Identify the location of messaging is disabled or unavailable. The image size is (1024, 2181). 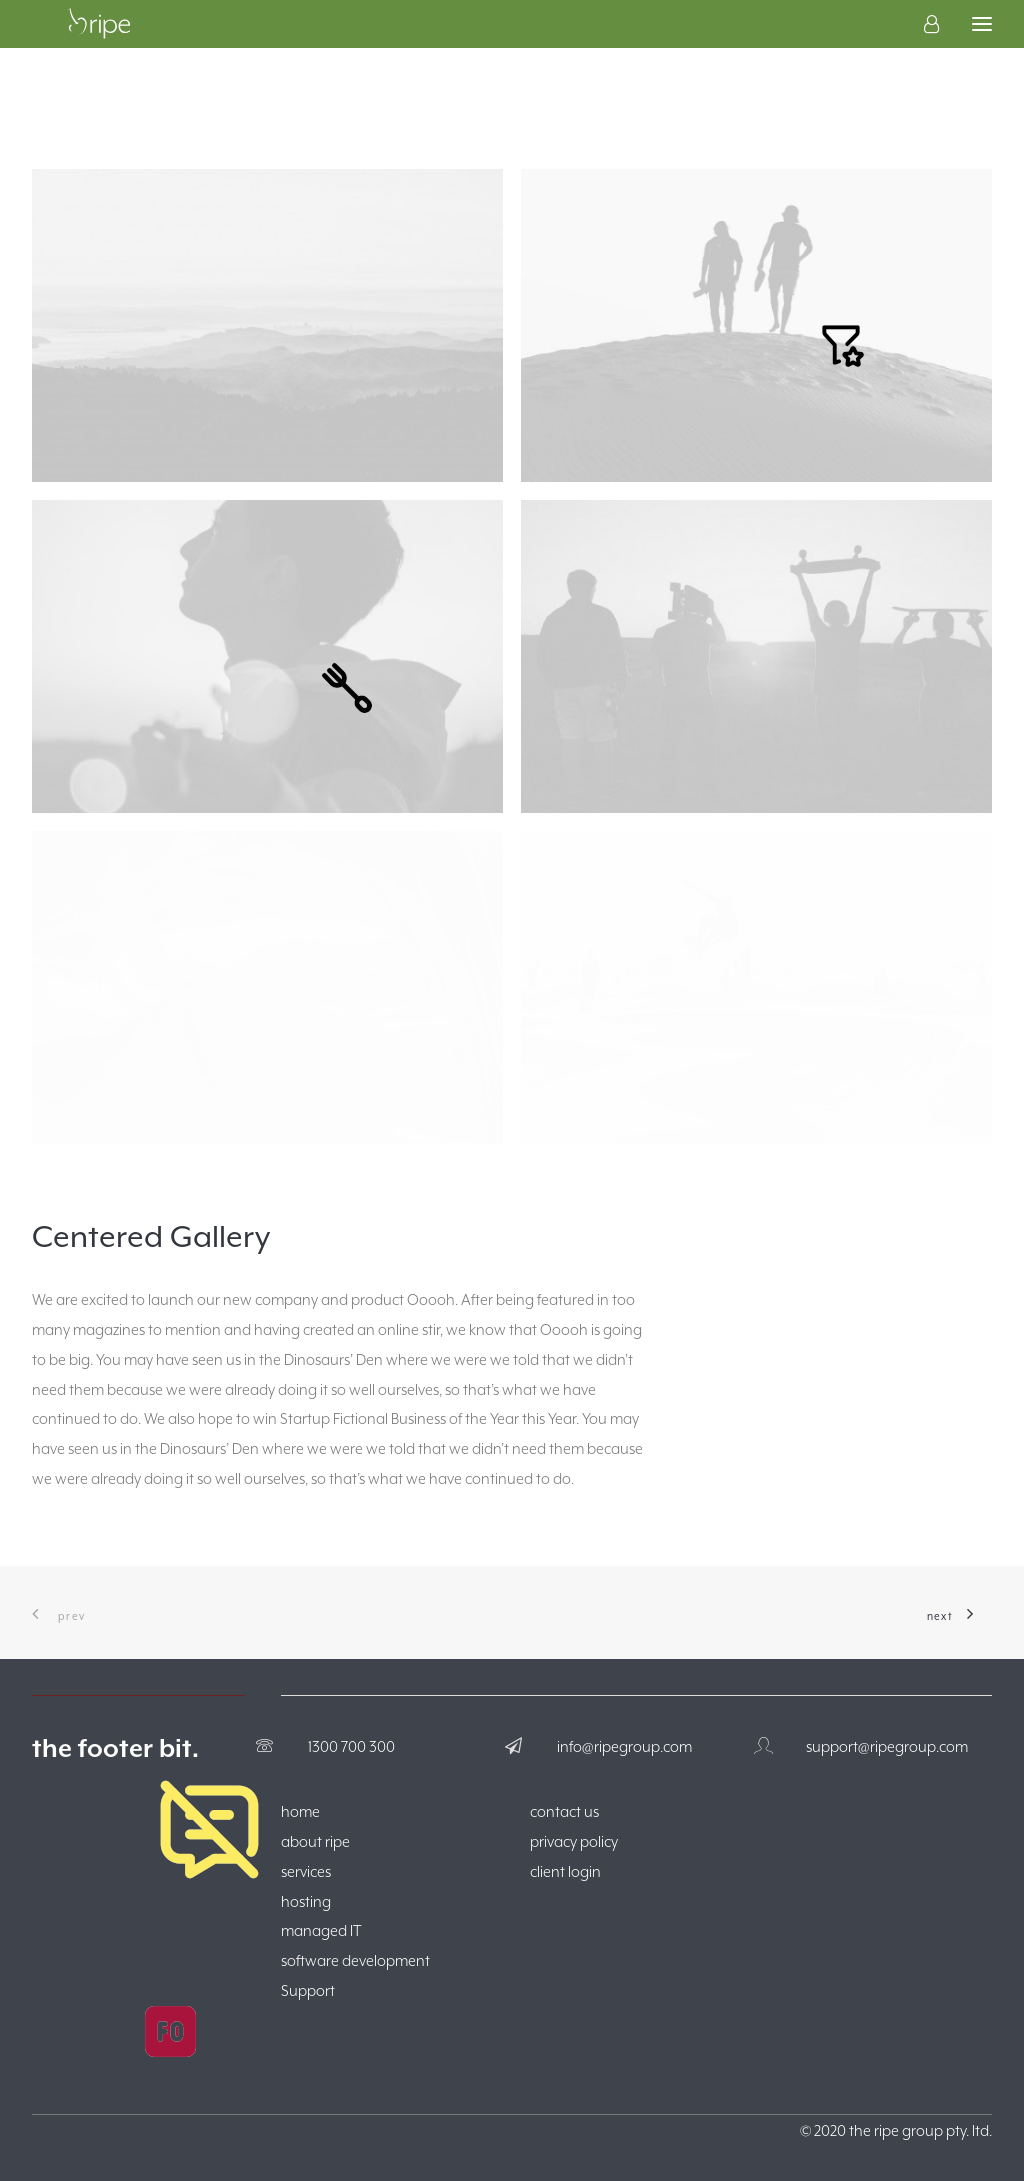
(209, 1829).